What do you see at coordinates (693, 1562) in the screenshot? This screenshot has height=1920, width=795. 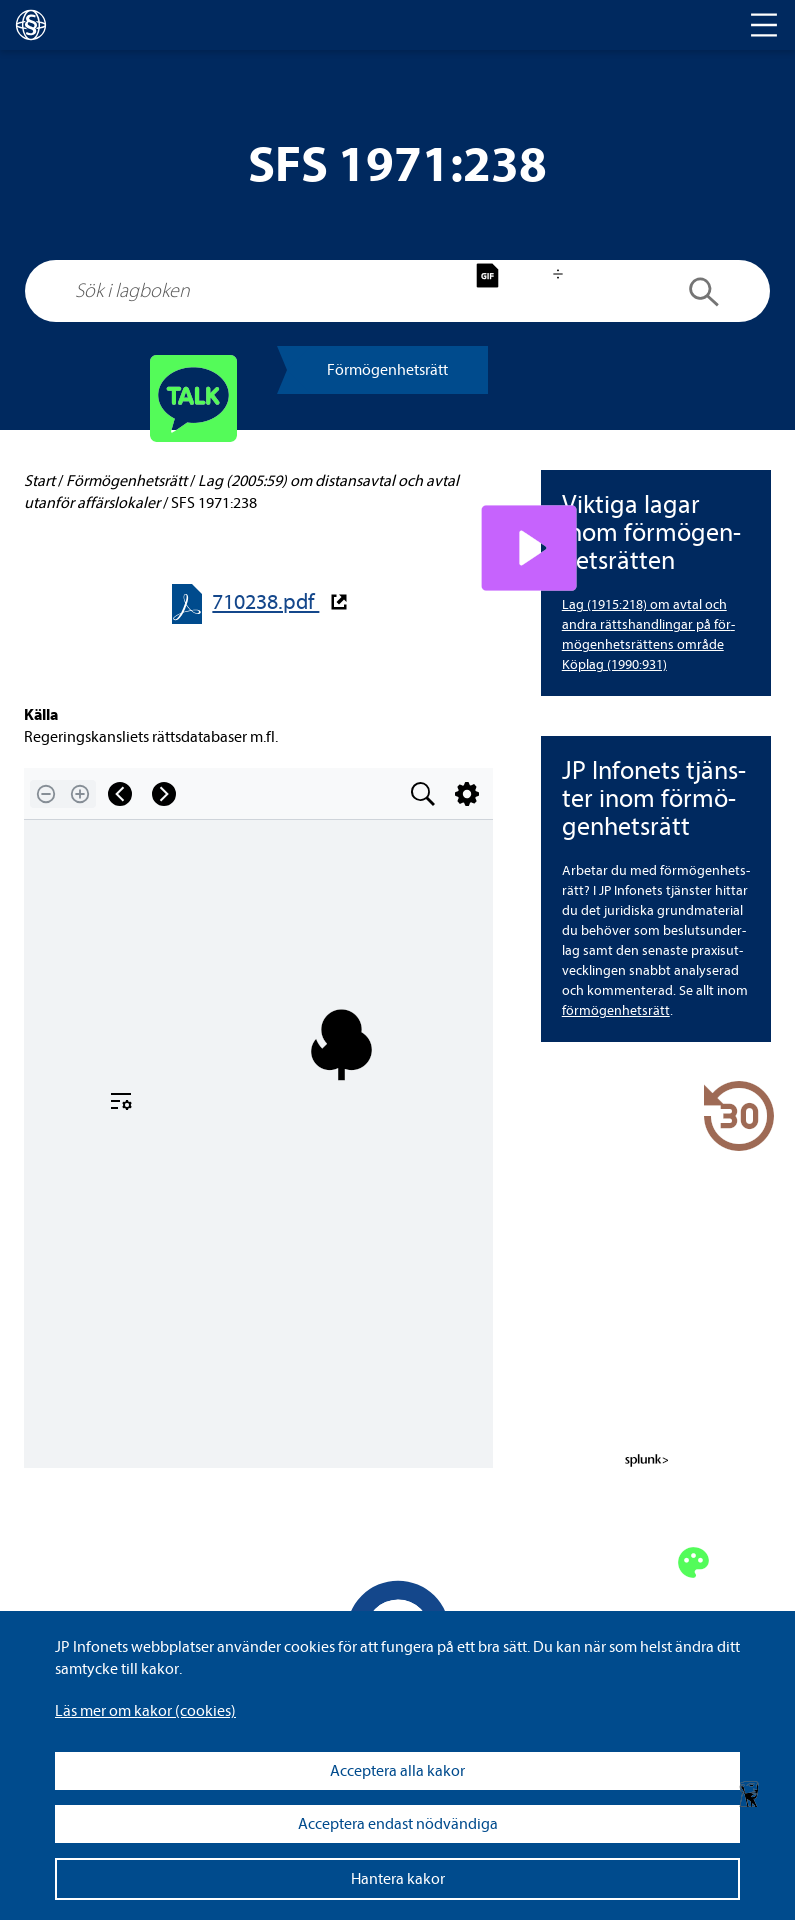 I see `access color or theme customization options` at bounding box center [693, 1562].